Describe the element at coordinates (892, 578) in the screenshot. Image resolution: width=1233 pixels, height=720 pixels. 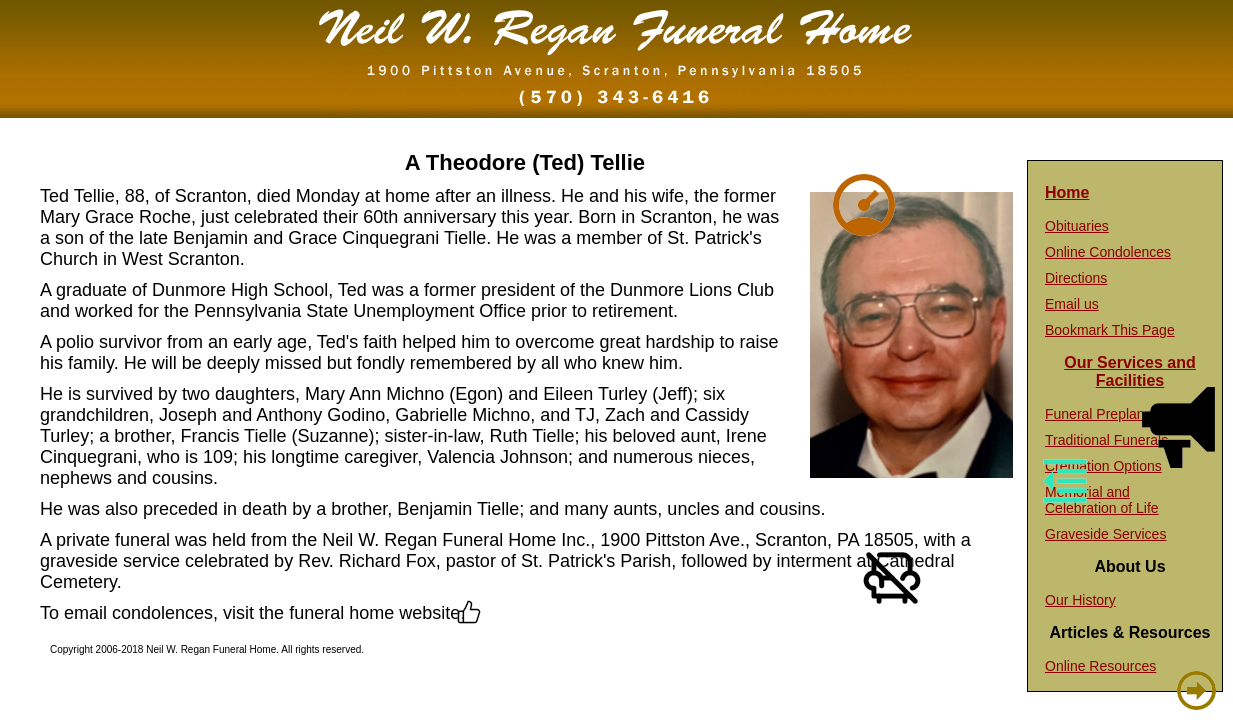
I see `seating unavailable or disabled` at that location.